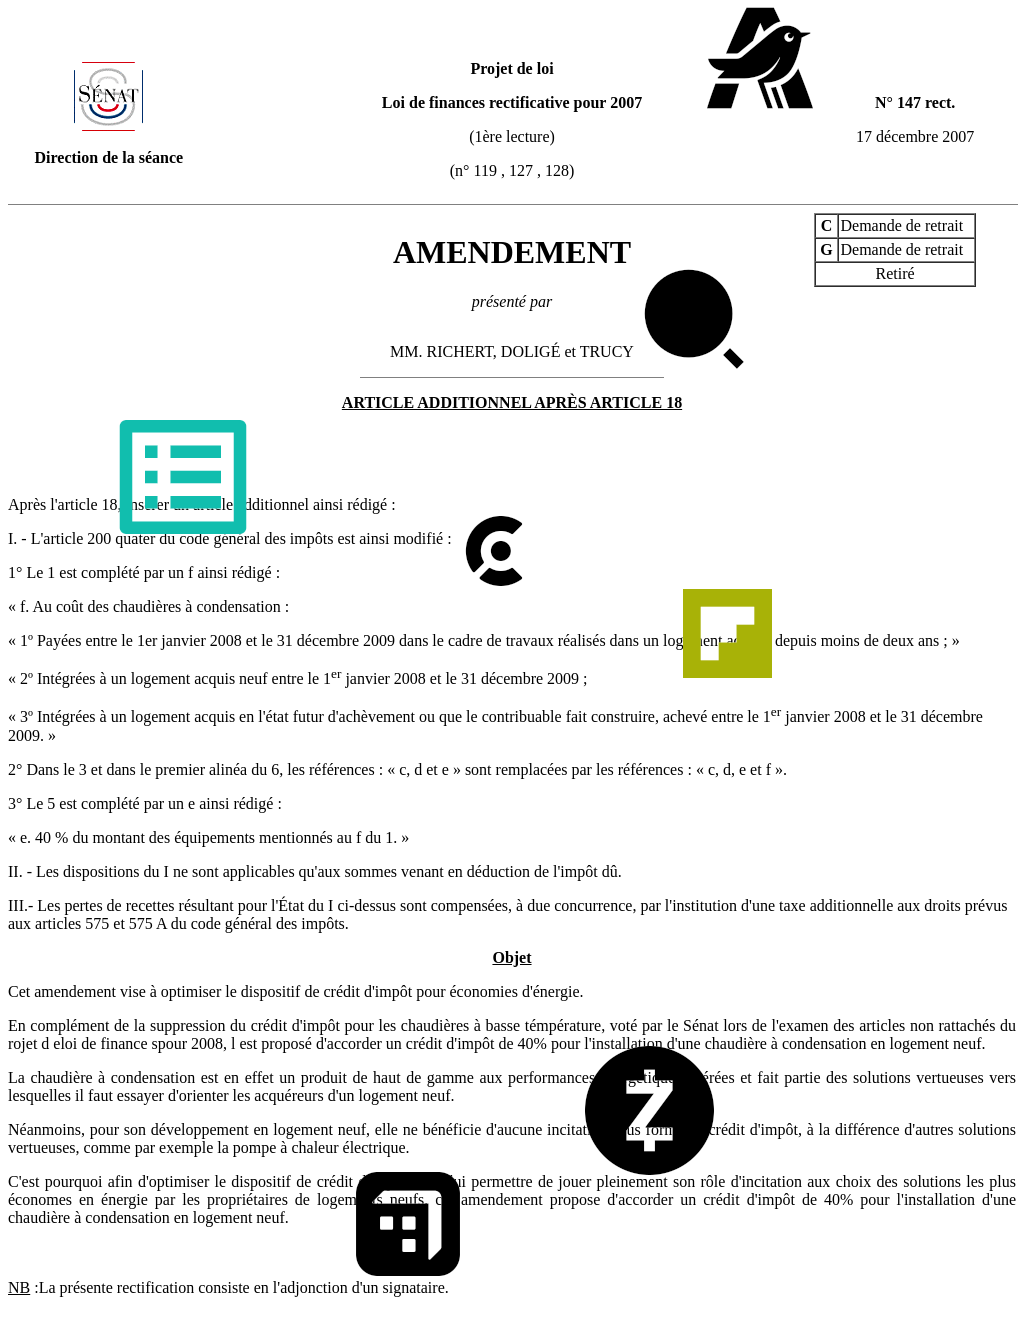  Describe the element at coordinates (693, 318) in the screenshot. I see `search for content or items` at that location.